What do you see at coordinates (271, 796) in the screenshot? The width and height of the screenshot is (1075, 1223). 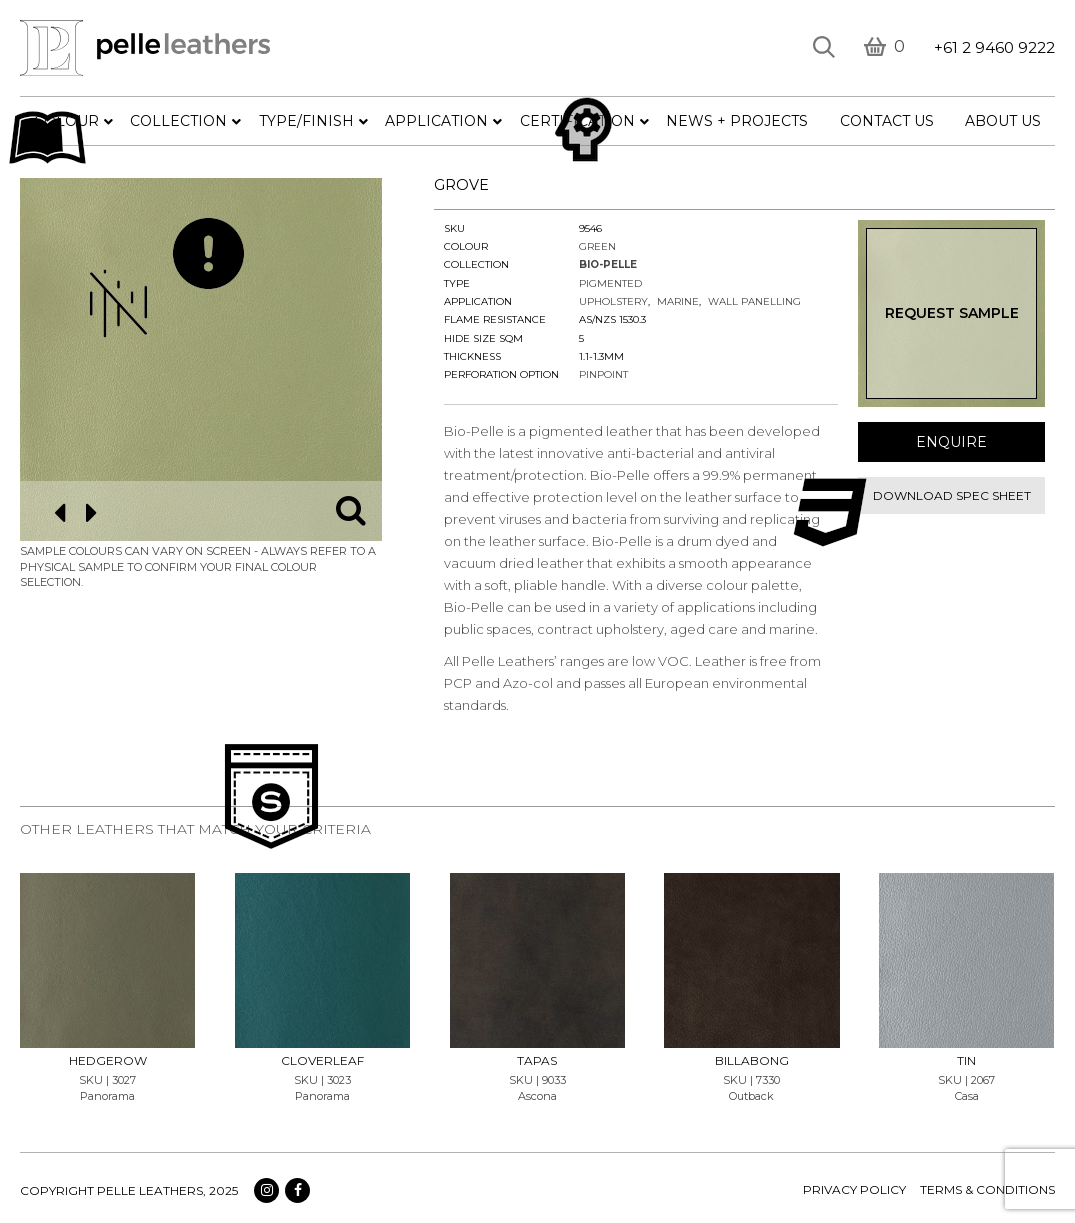 I see `shirtsinbulk brand logo` at bounding box center [271, 796].